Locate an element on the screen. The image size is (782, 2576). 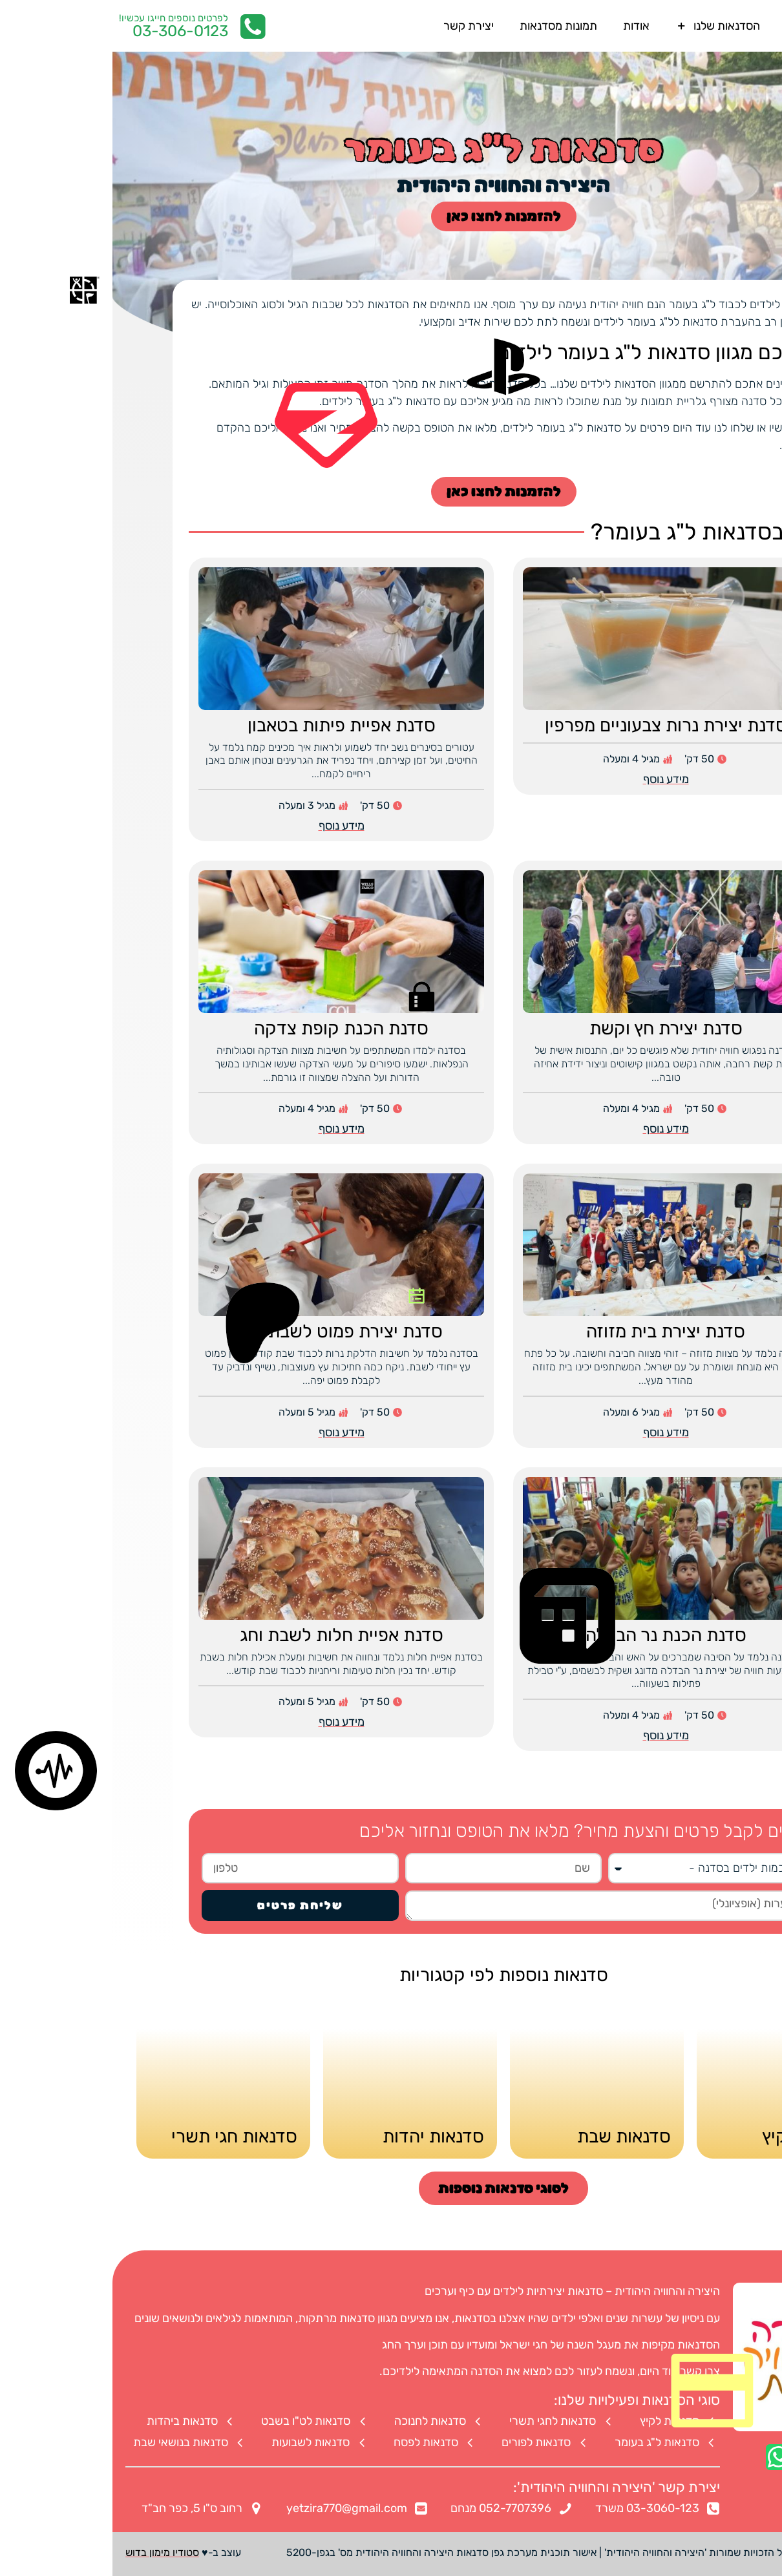
graylog logo - open log management platform is located at coordinates (56, 1770).